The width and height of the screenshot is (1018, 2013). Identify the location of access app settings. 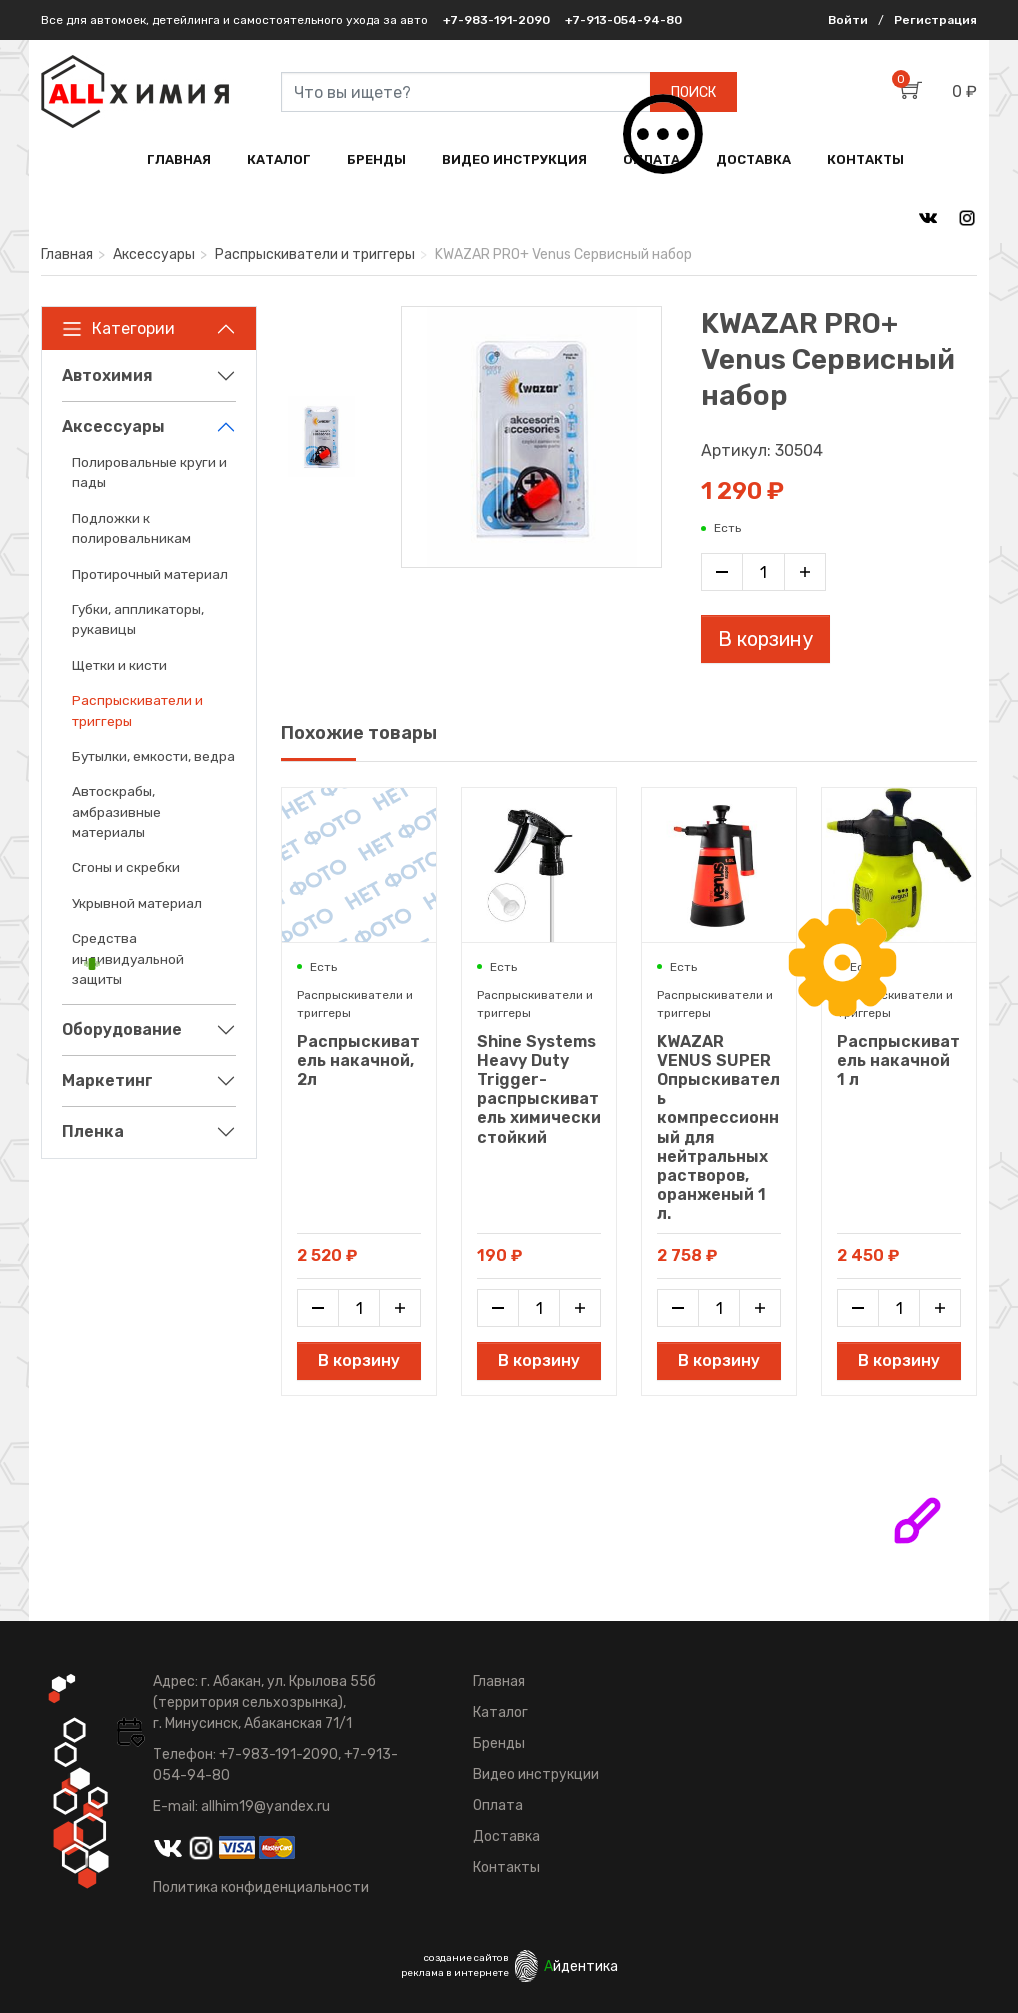
(842, 962).